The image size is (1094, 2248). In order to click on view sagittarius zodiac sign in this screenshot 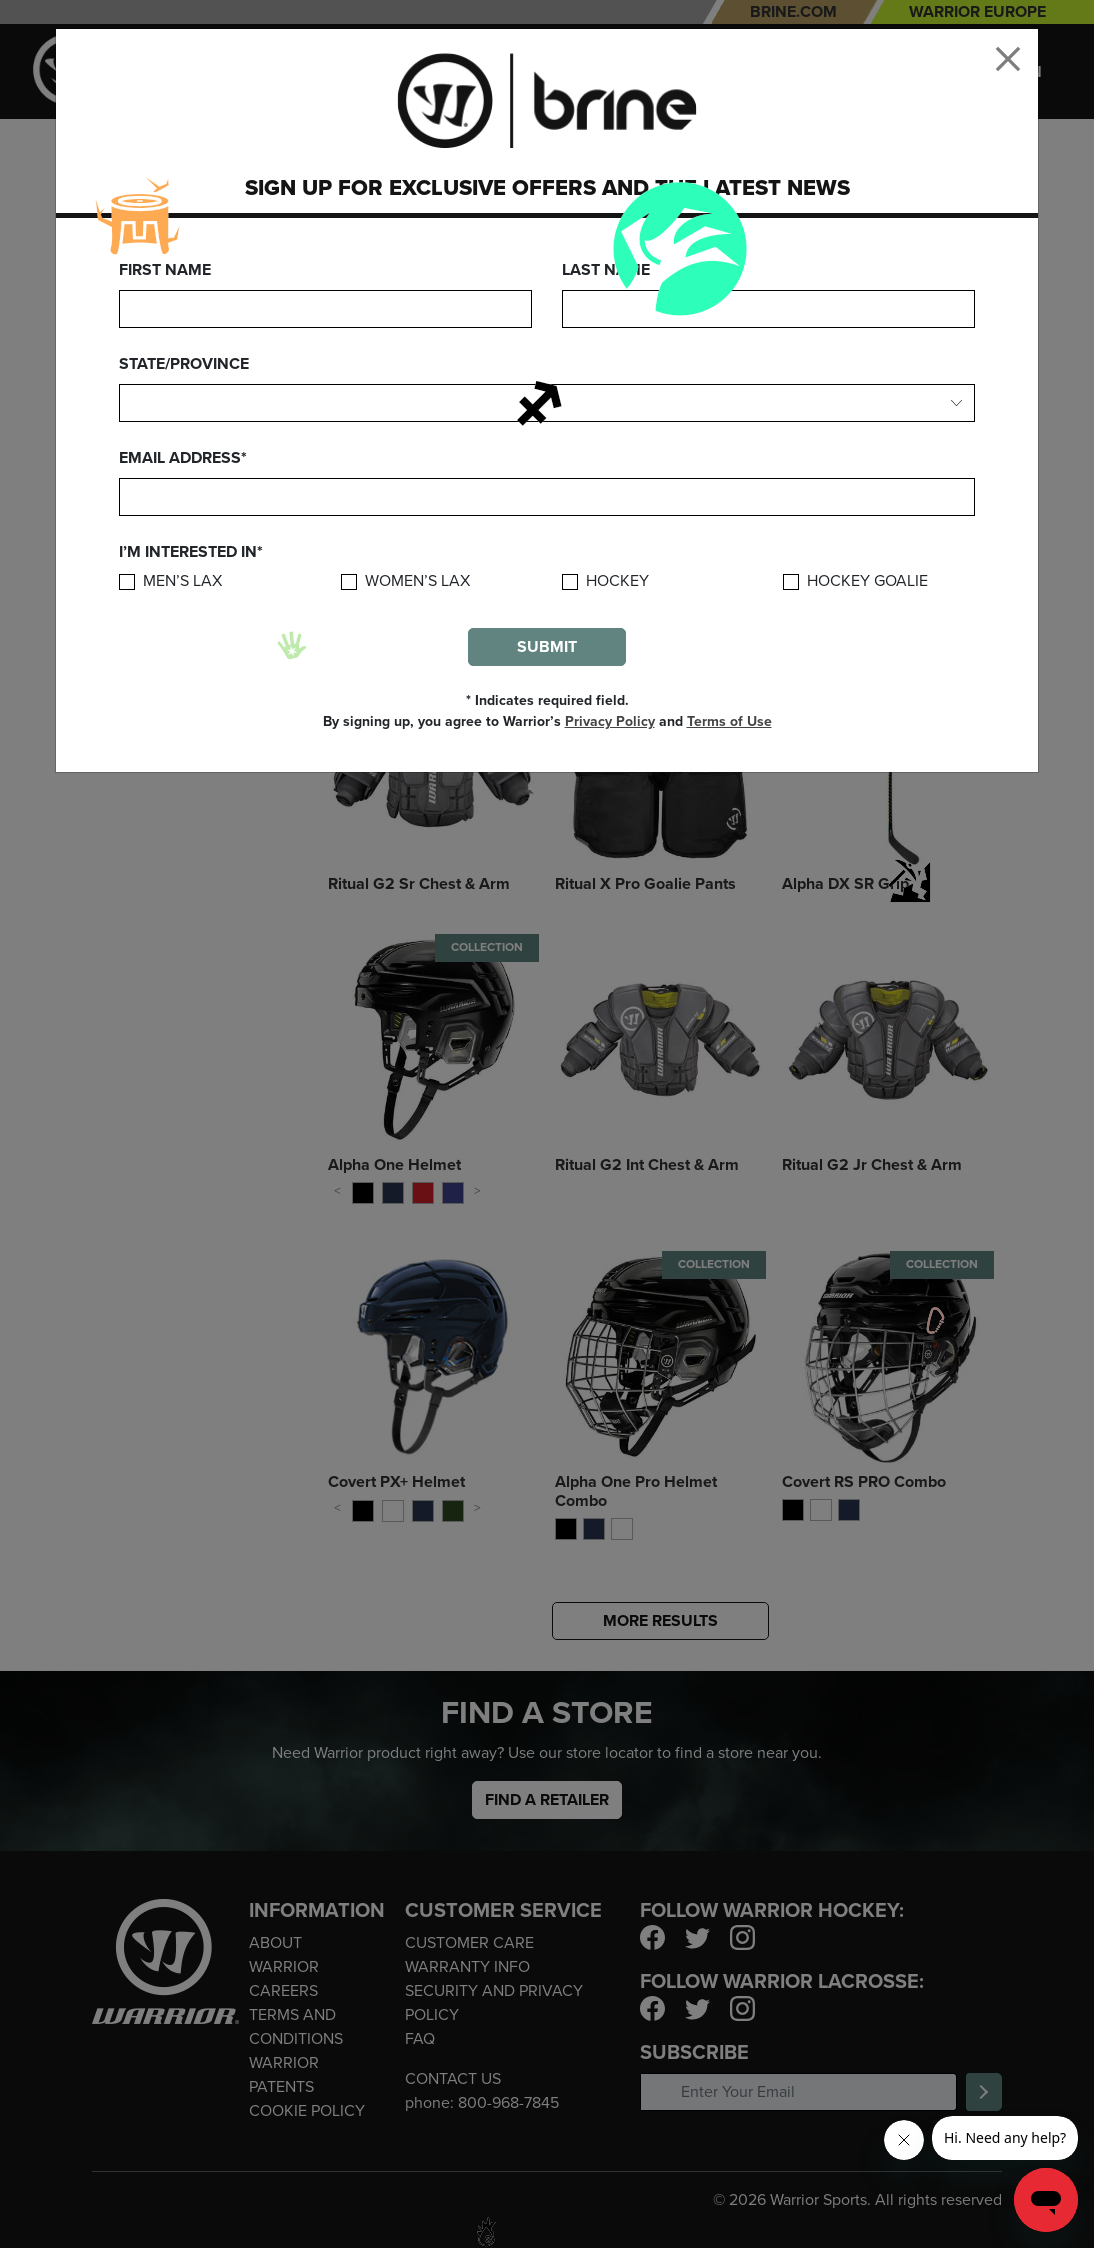, I will do `click(539, 403)`.